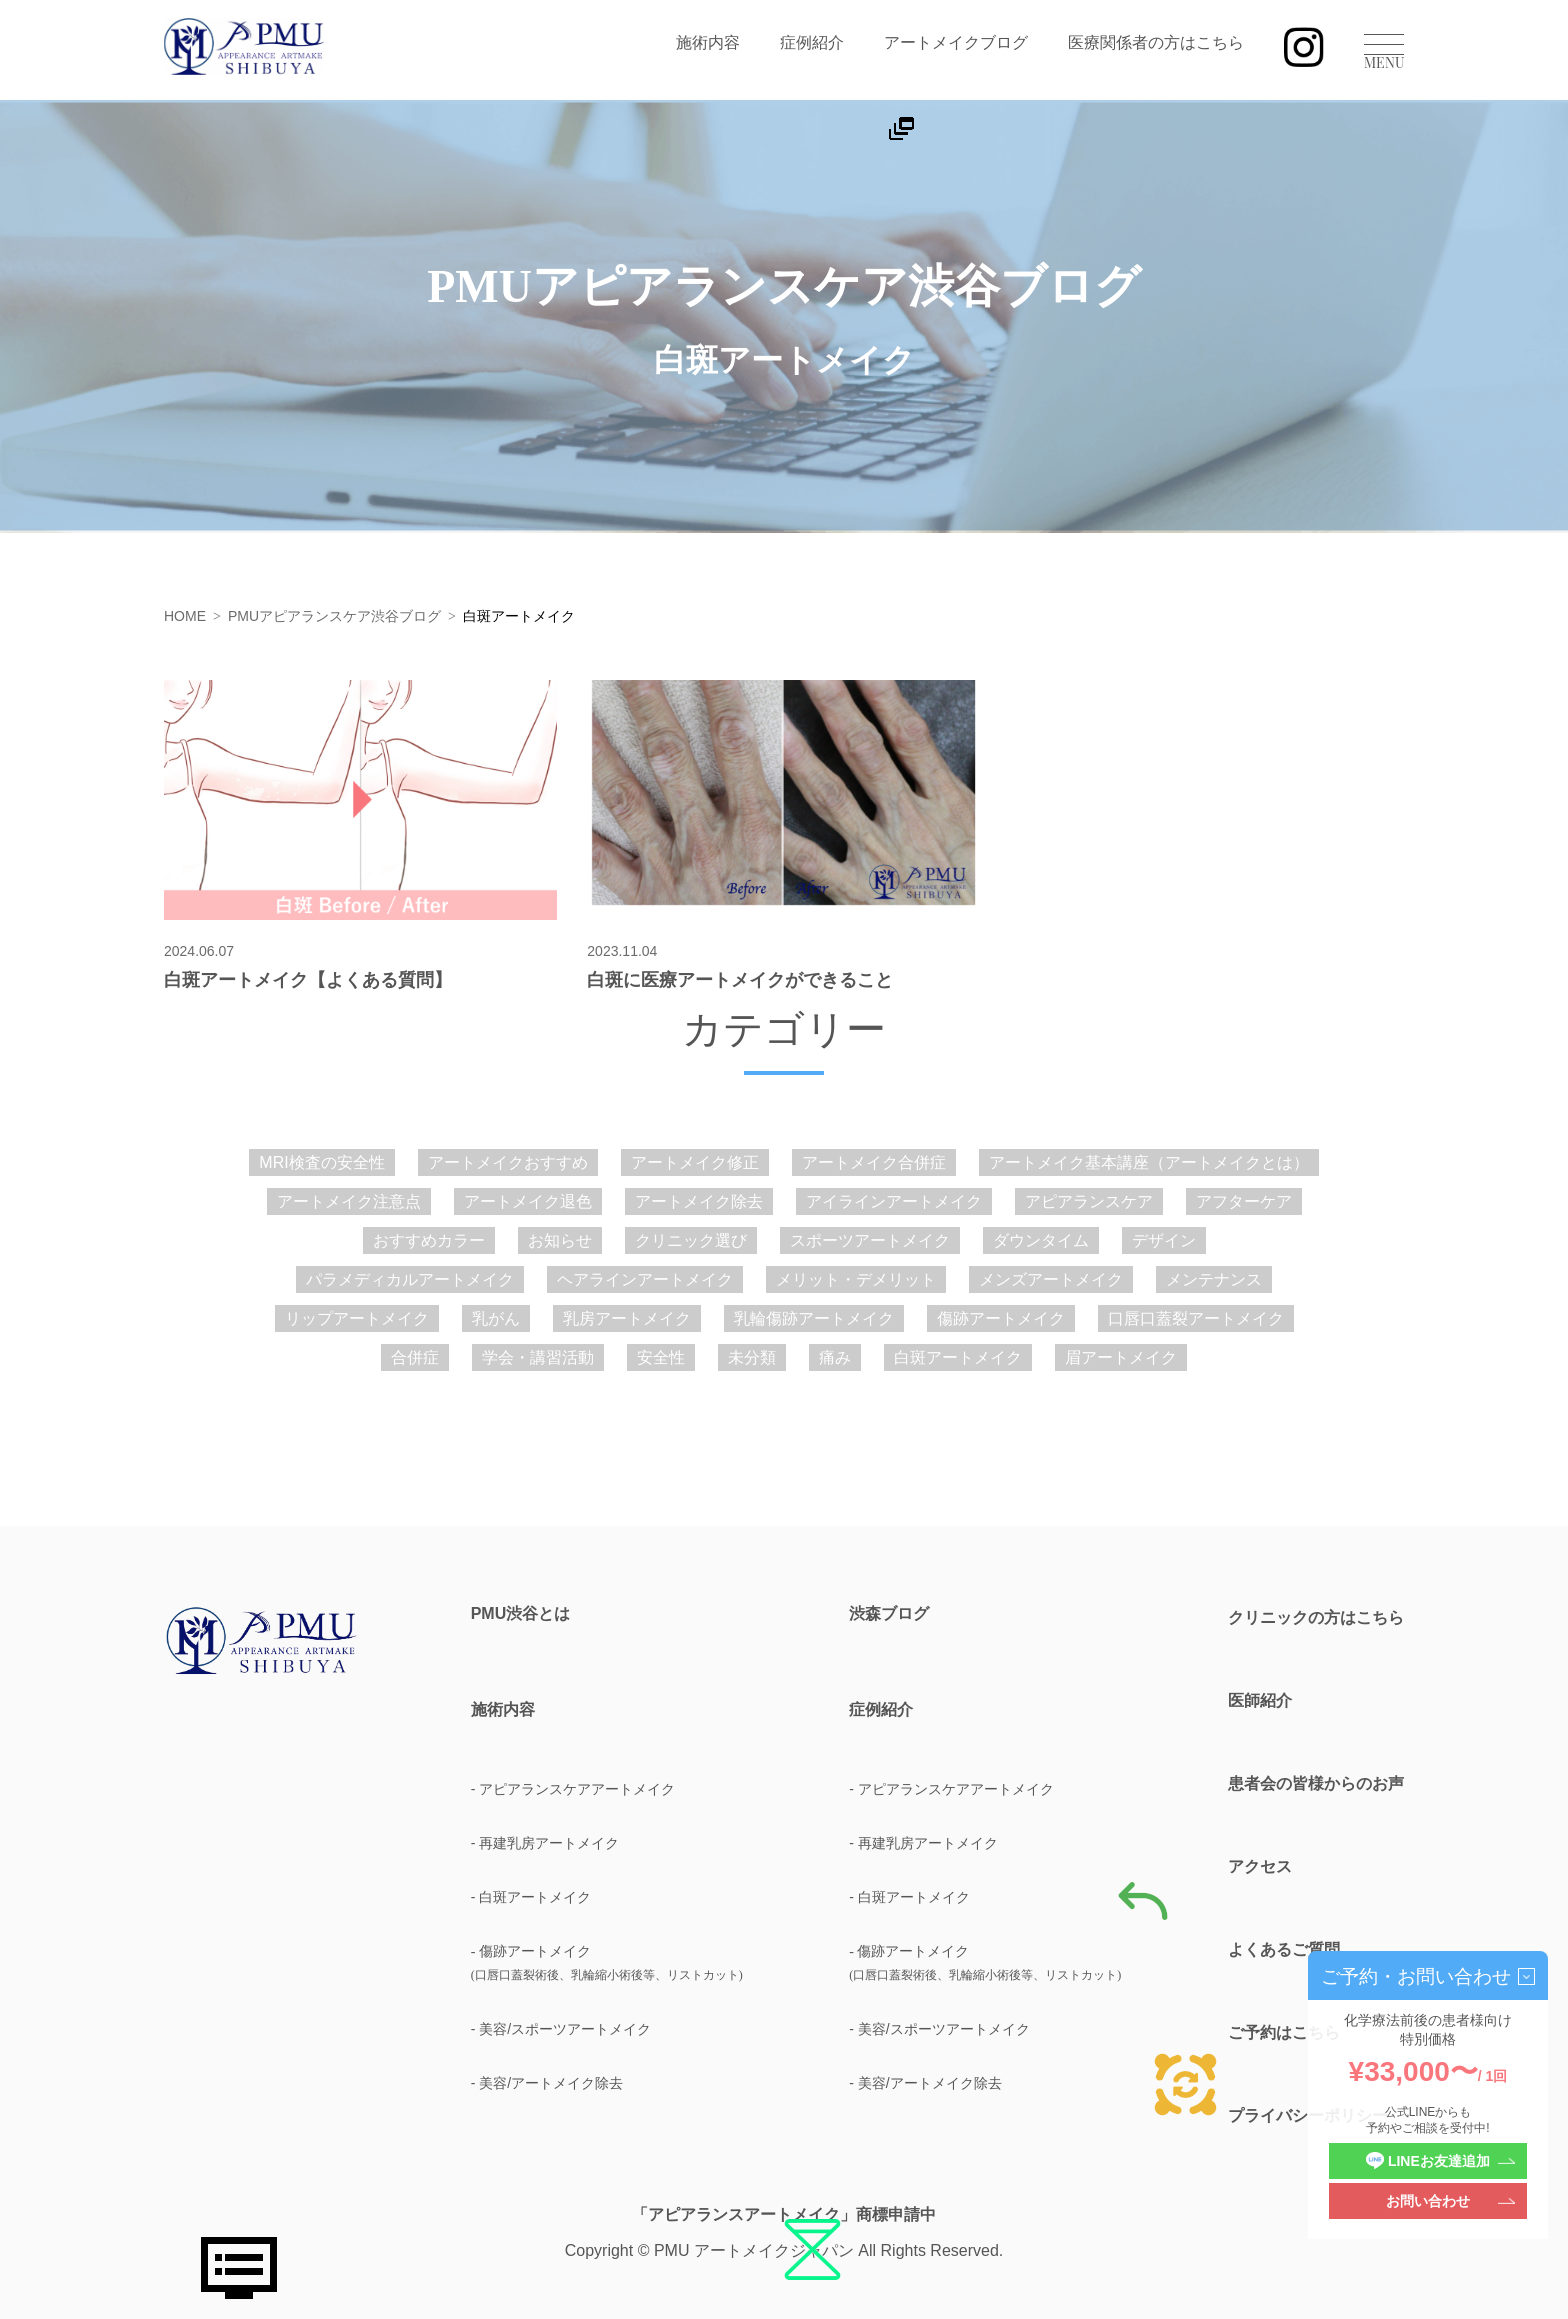  Describe the element at coordinates (1185, 2084) in the screenshot. I see `sync or refresh group members` at that location.